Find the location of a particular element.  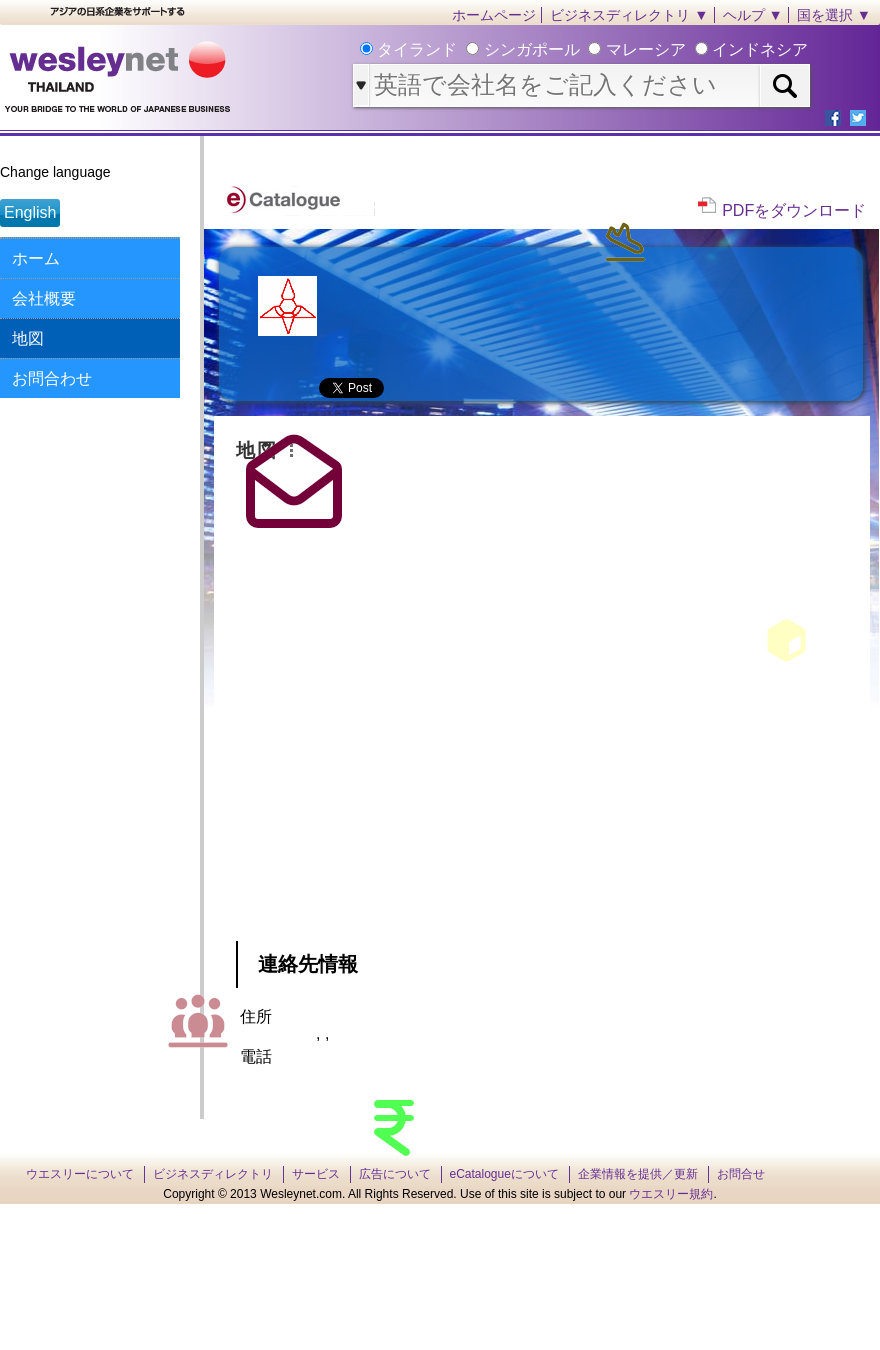

view team or group members is located at coordinates (198, 1021).